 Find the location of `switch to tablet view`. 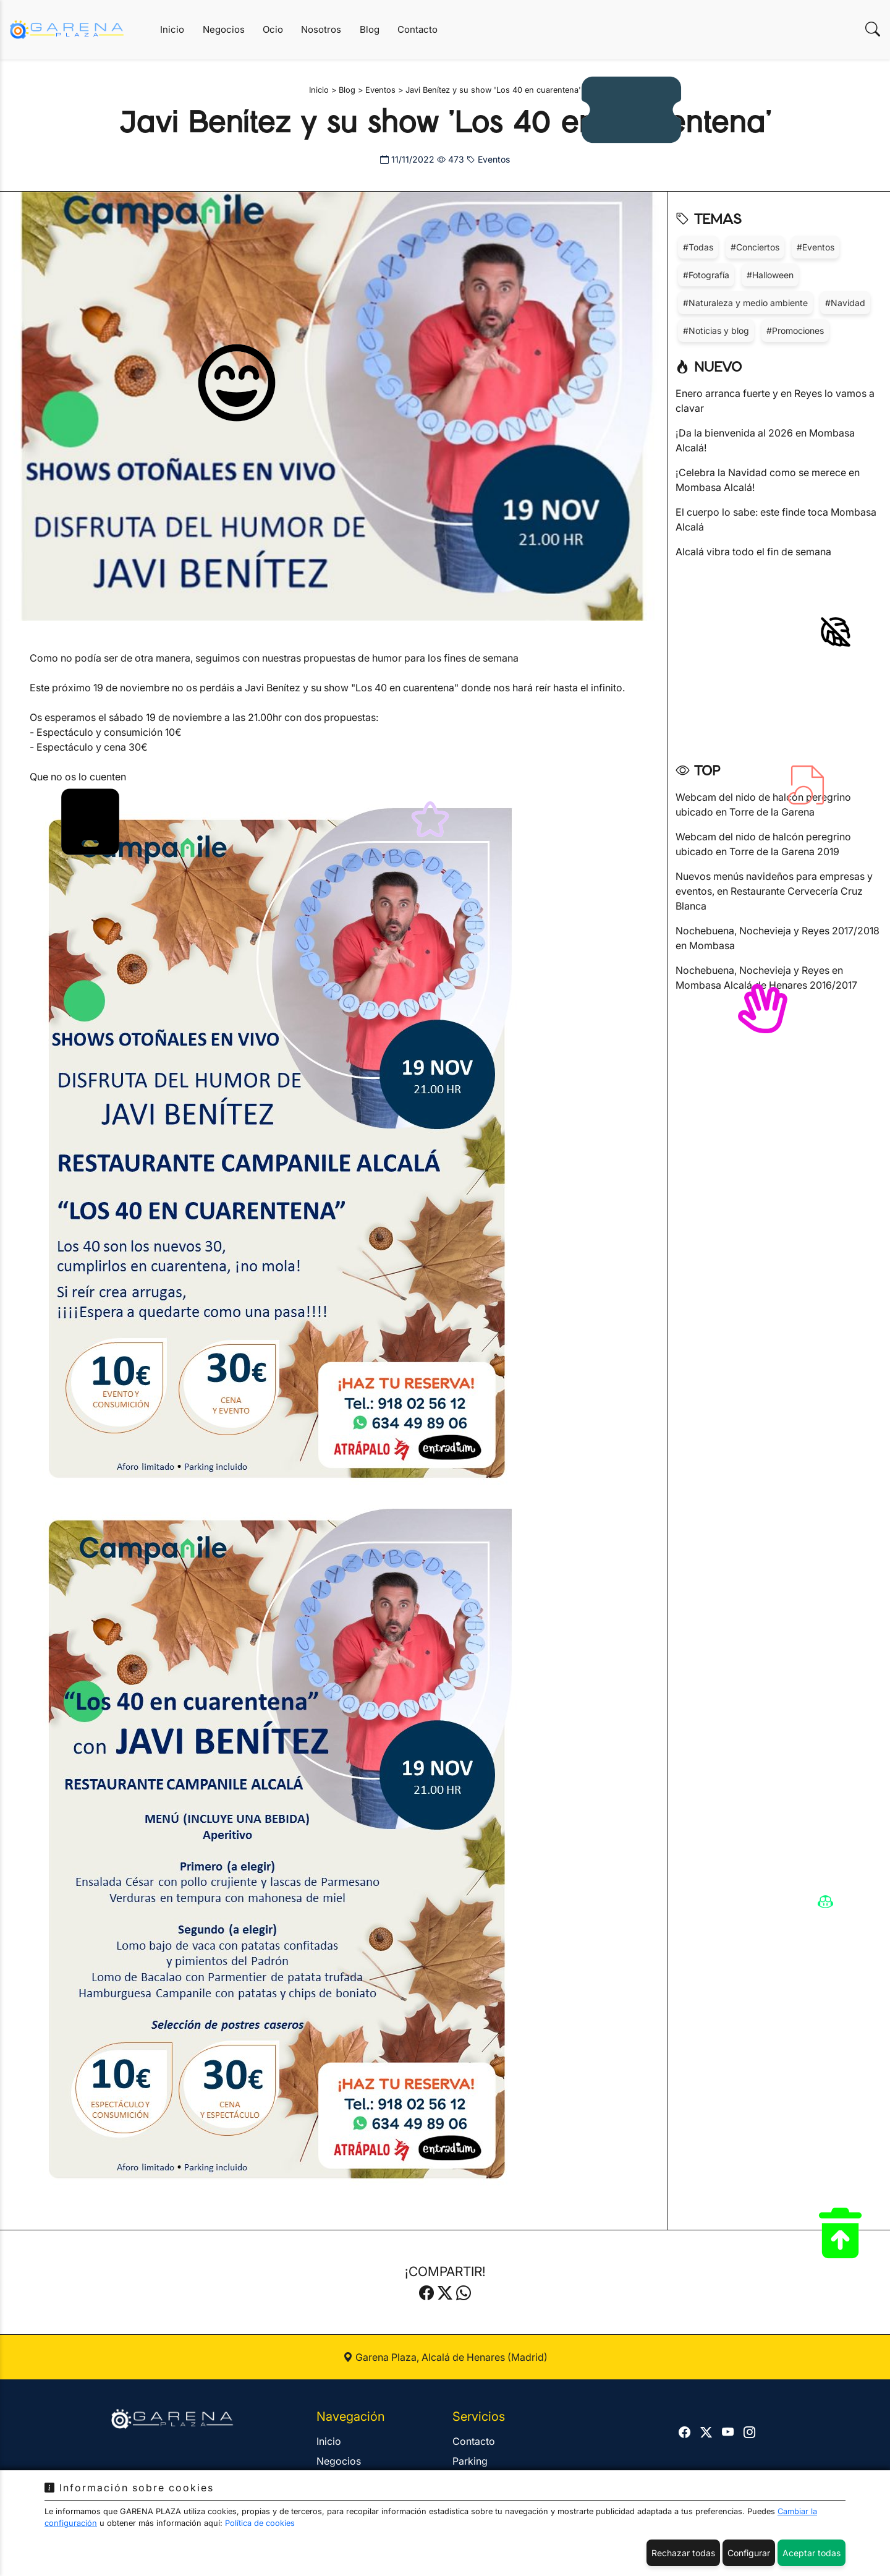

switch to tablet view is located at coordinates (90, 822).